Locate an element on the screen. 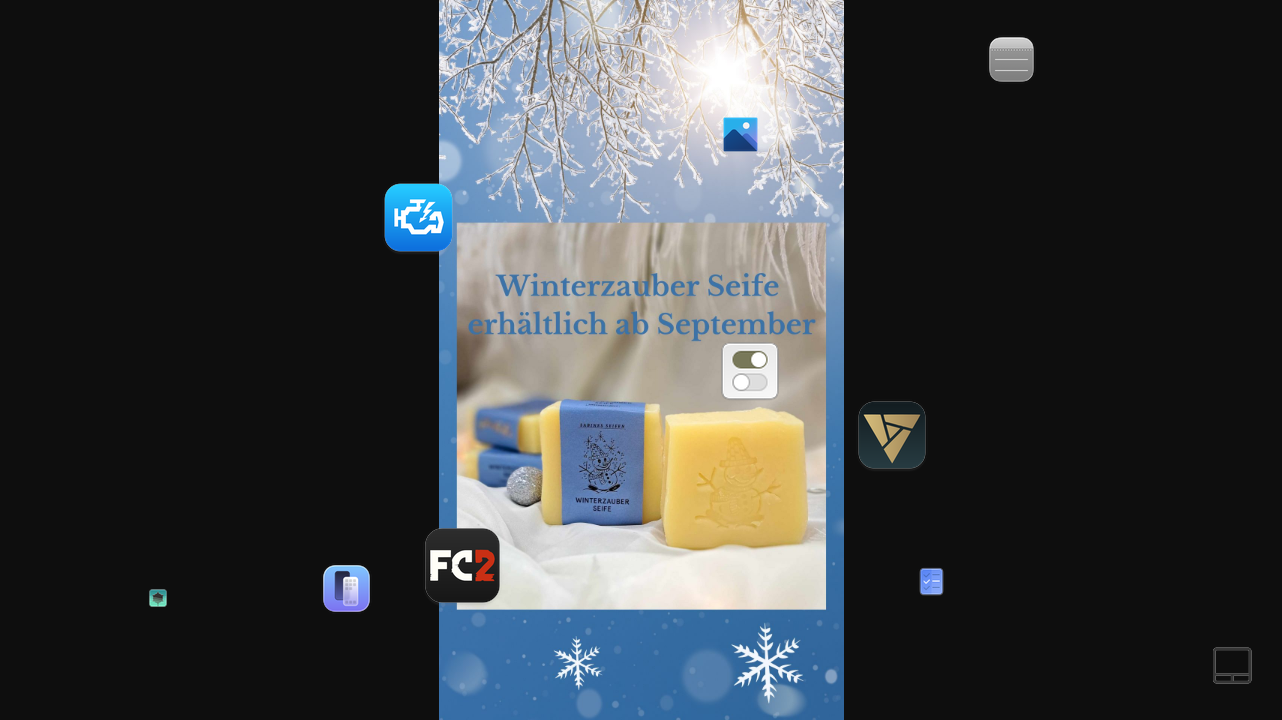 This screenshot has width=1282, height=720. open the windows photos app is located at coordinates (740, 134).